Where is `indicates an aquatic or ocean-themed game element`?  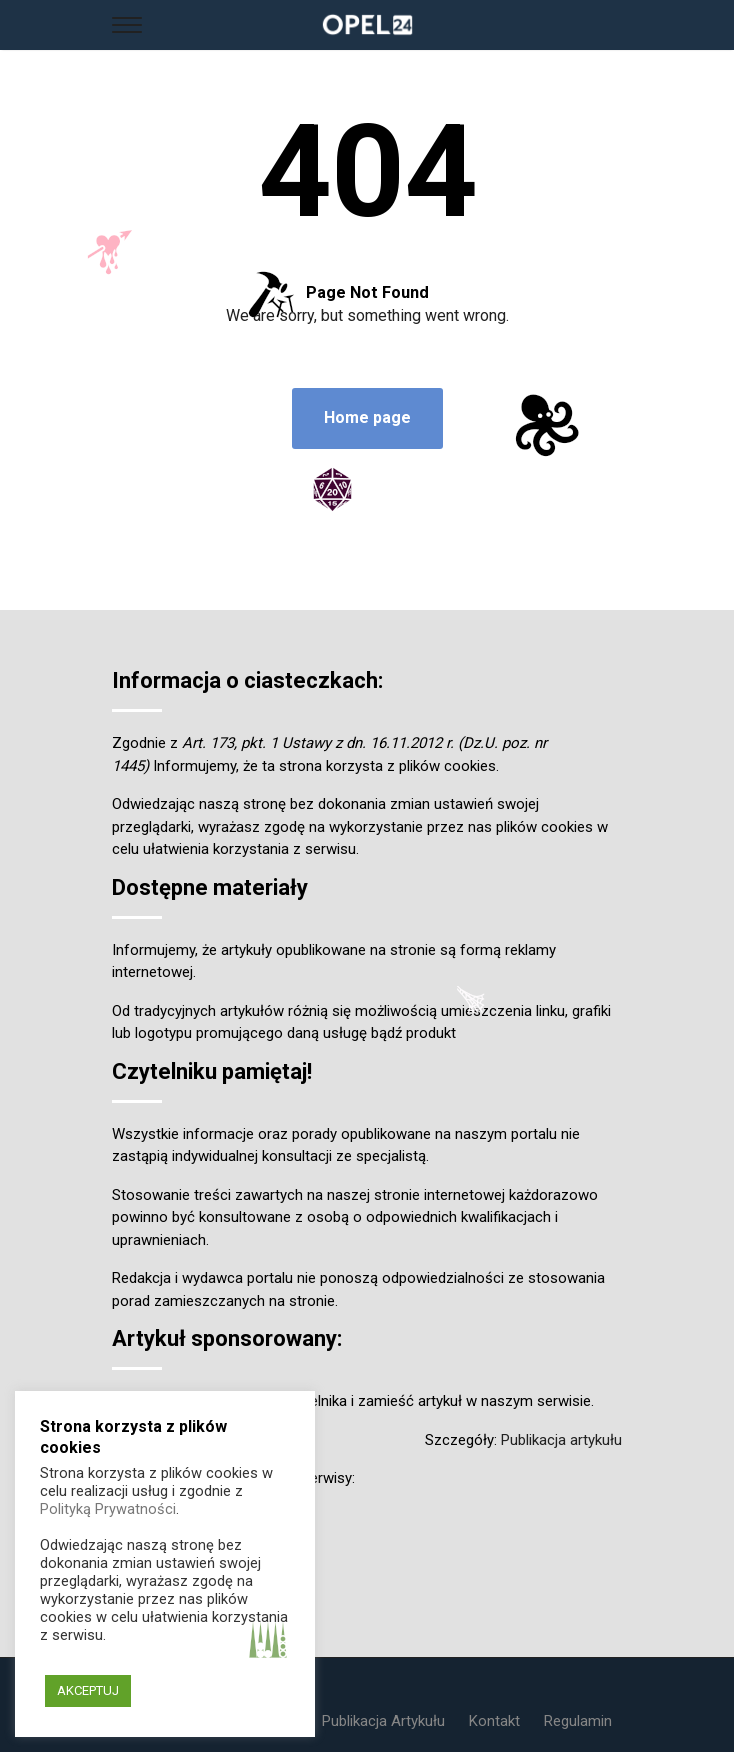
indicates an aquatic or ocean-themed game element is located at coordinates (547, 425).